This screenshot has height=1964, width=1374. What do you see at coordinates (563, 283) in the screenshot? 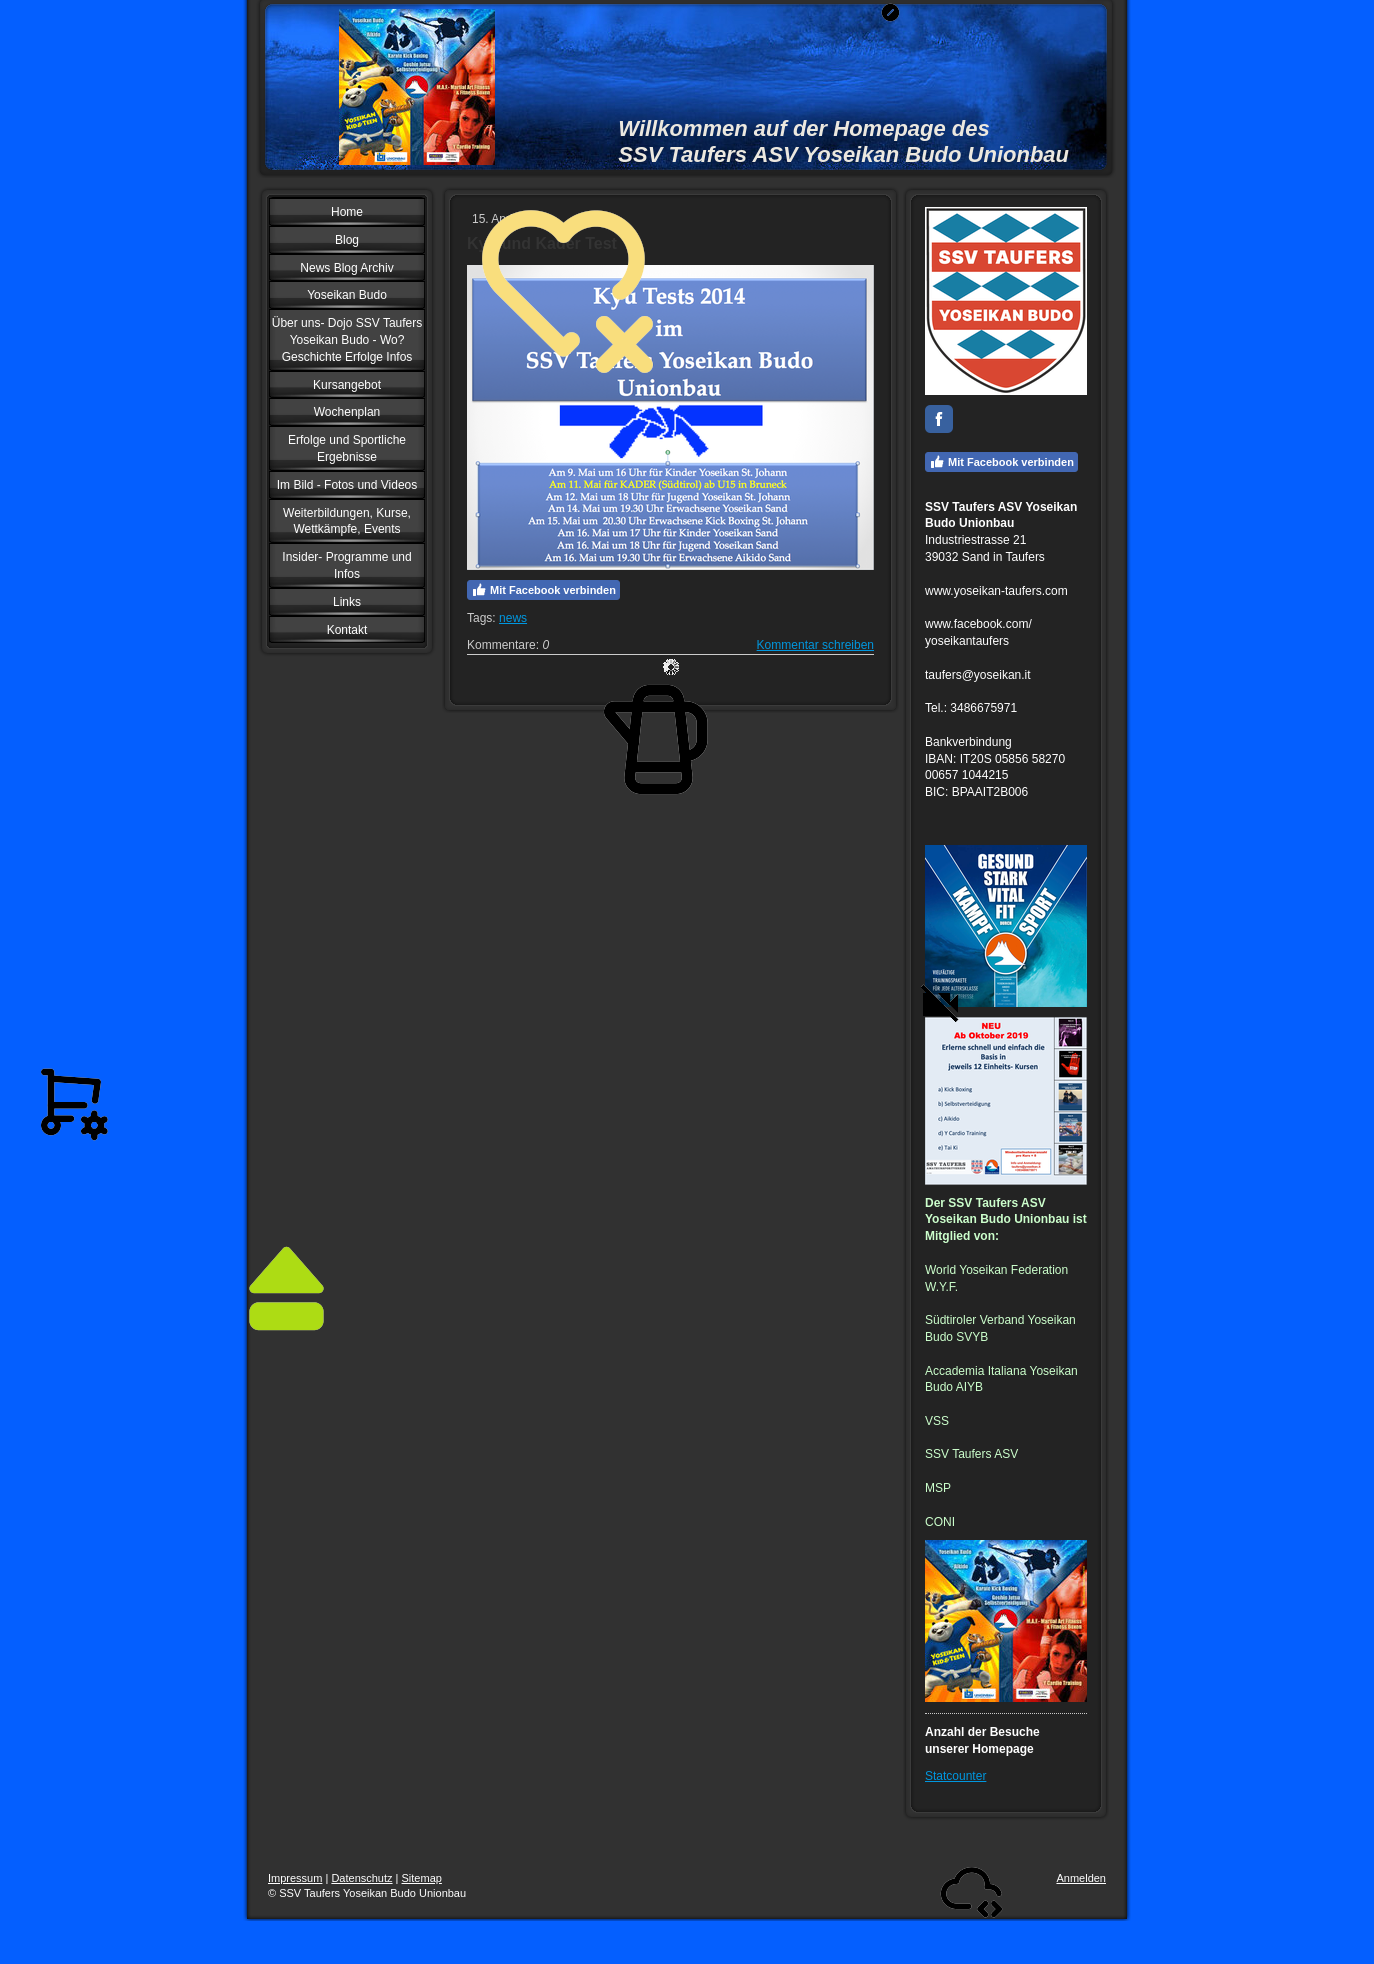
I see `remove from favorites` at bounding box center [563, 283].